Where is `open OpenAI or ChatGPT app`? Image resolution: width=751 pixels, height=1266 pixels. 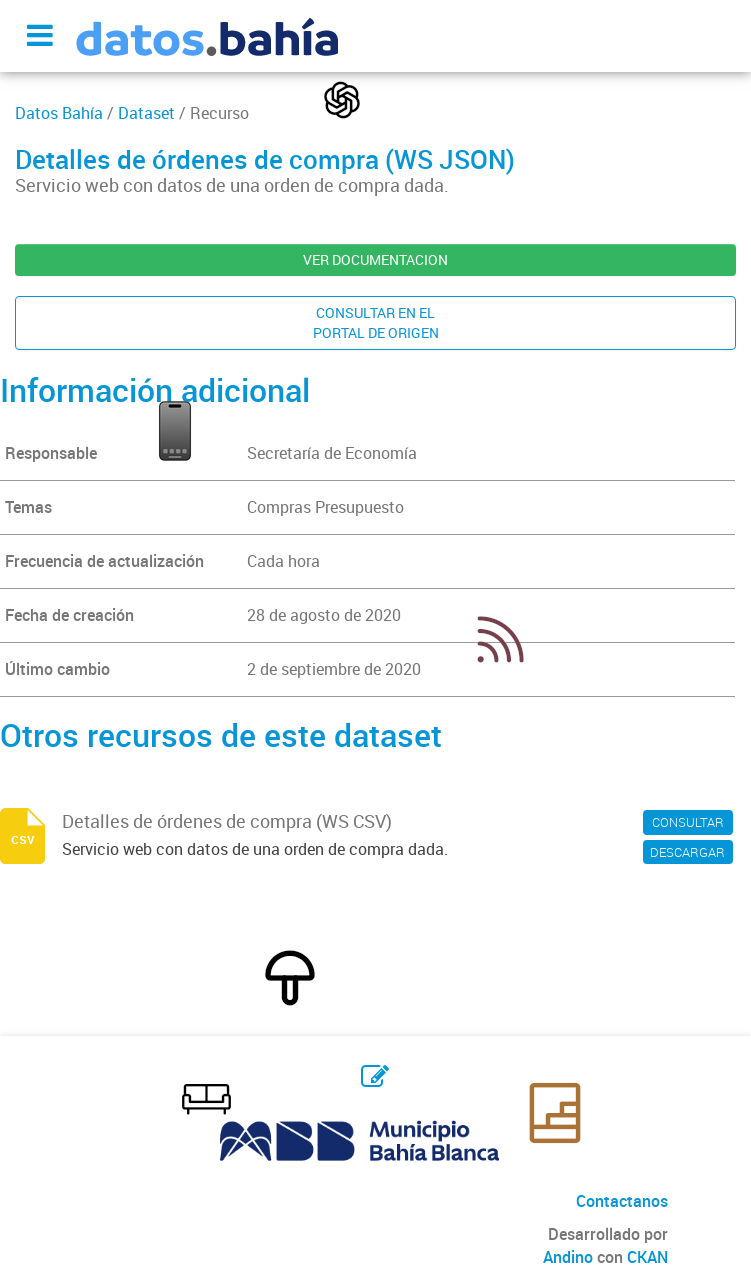 open OpenAI or ChatGPT app is located at coordinates (342, 100).